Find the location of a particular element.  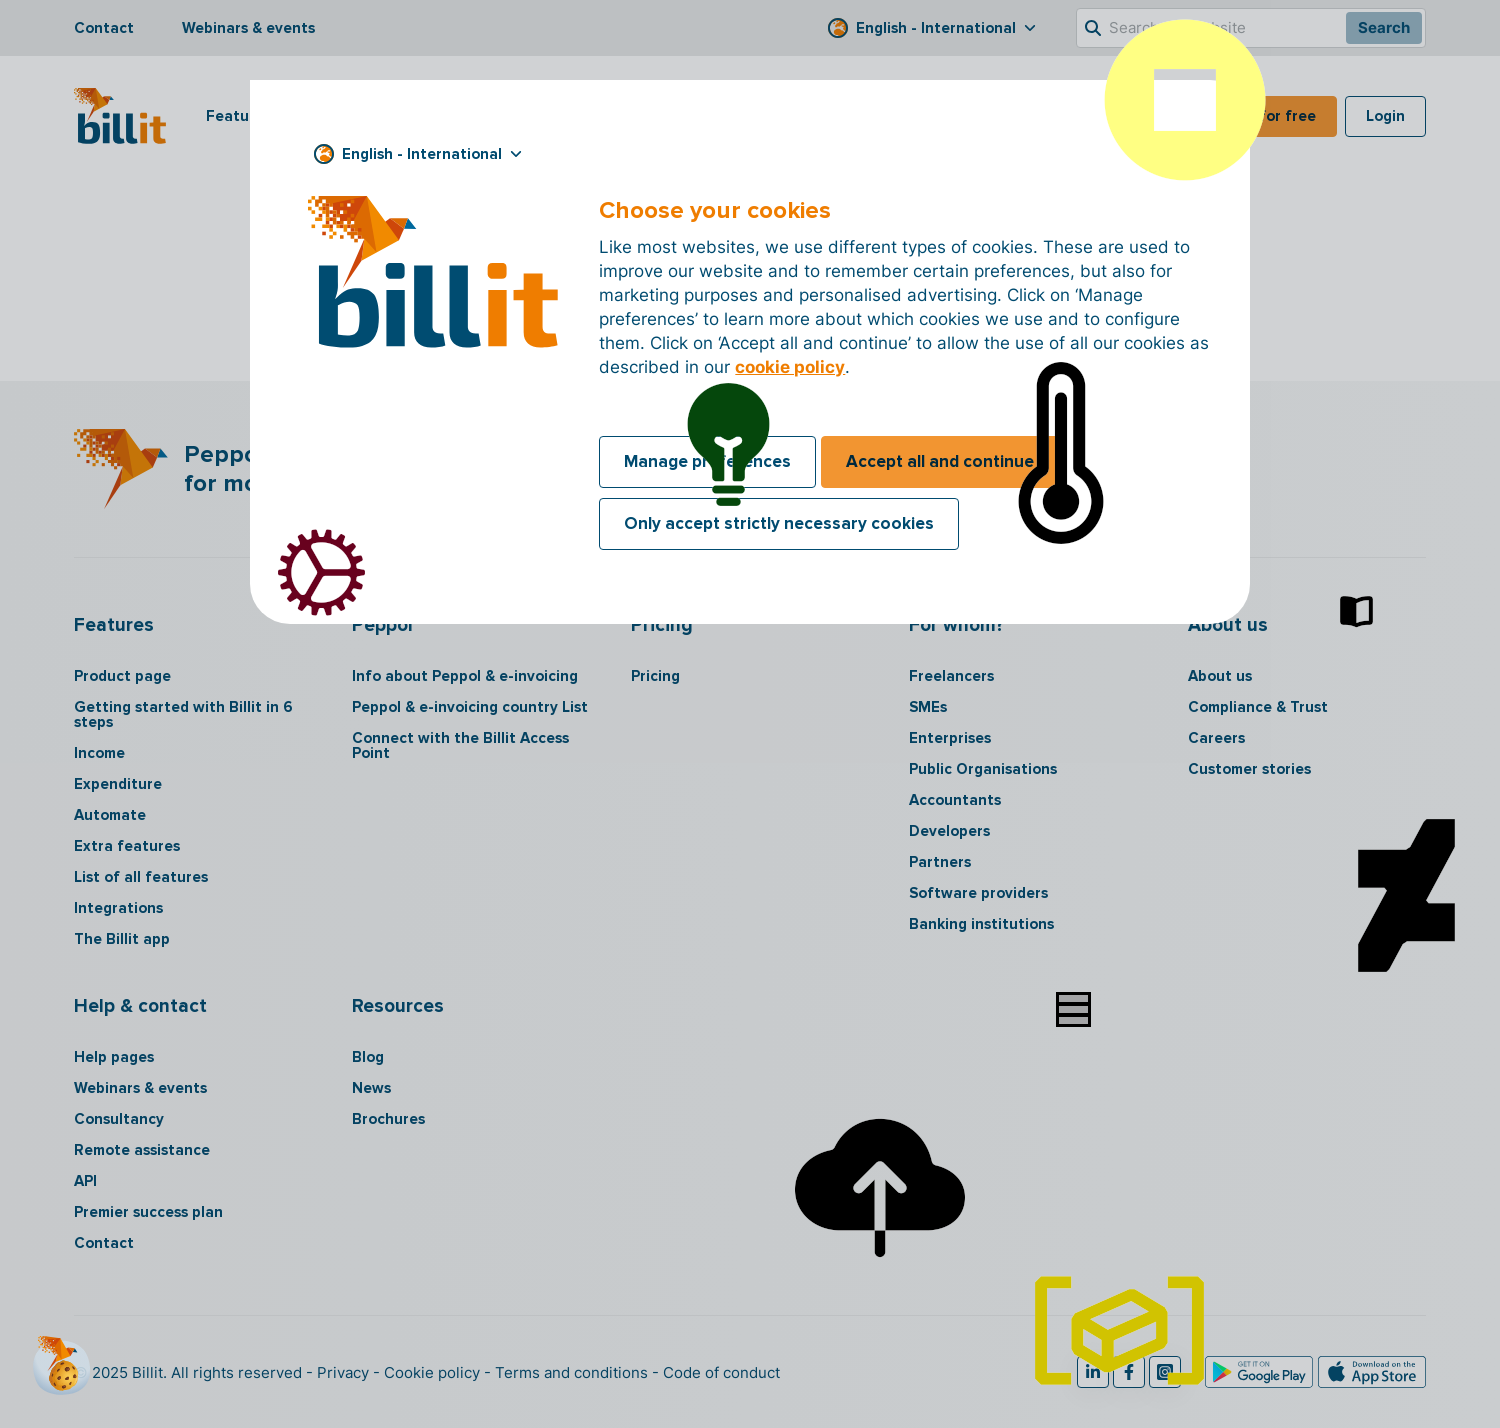

view data in row layout is located at coordinates (1073, 1009).